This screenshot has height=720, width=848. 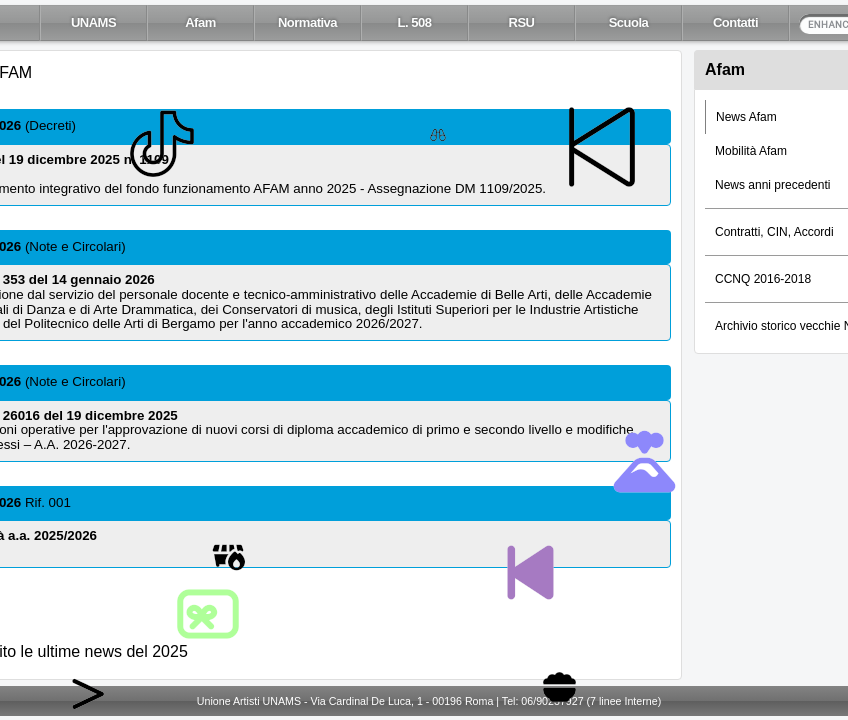 What do you see at coordinates (438, 135) in the screenshot?
I see `search or explore content` at bounding box center [438, 135].